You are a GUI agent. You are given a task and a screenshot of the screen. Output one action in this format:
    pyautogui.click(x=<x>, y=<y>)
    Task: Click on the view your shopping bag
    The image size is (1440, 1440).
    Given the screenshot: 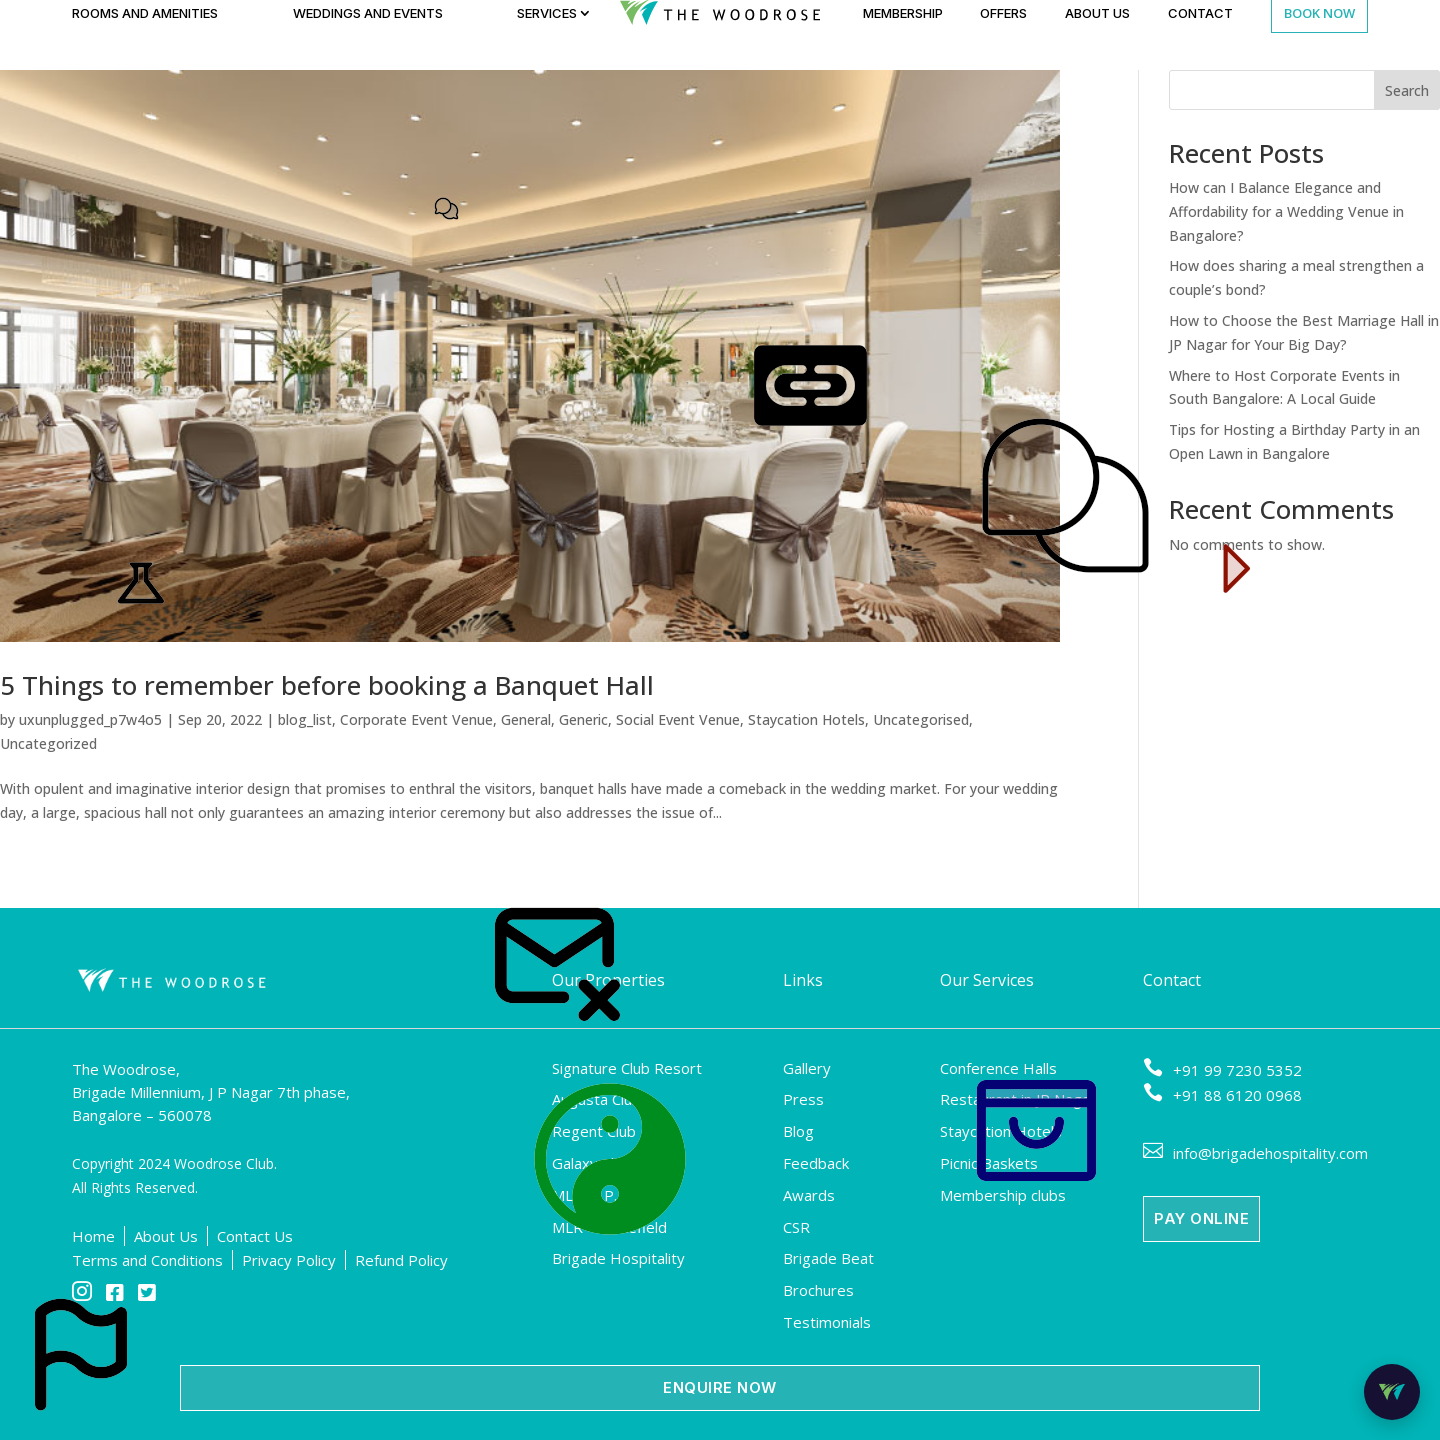 What is the action you would take?
    pyautogui.click(x=1036, y=1130)
    